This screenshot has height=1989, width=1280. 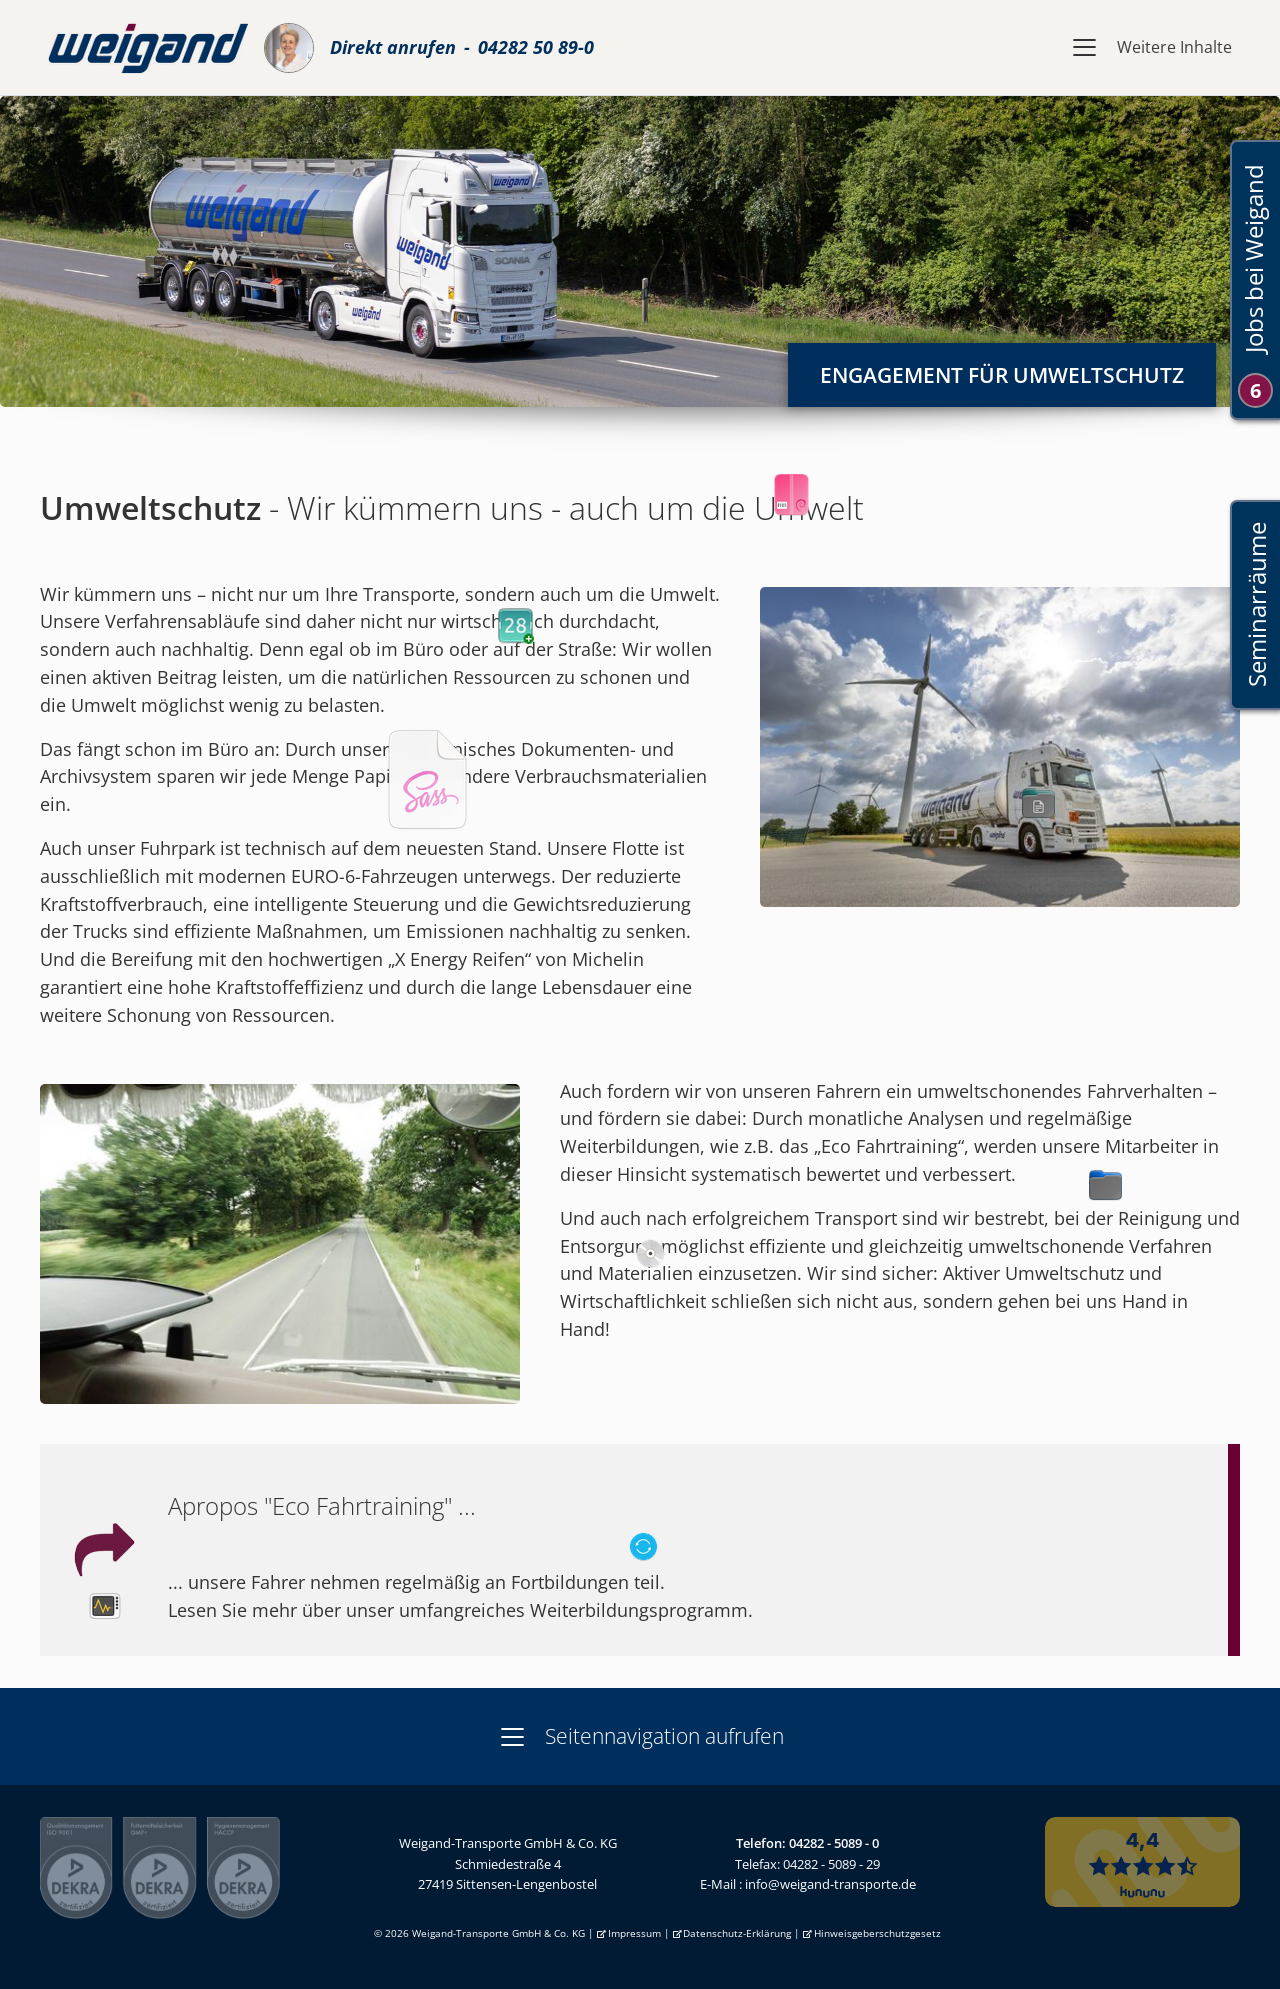 I want to click on indicates content is currently syncing, so click(x=643, y=1546).